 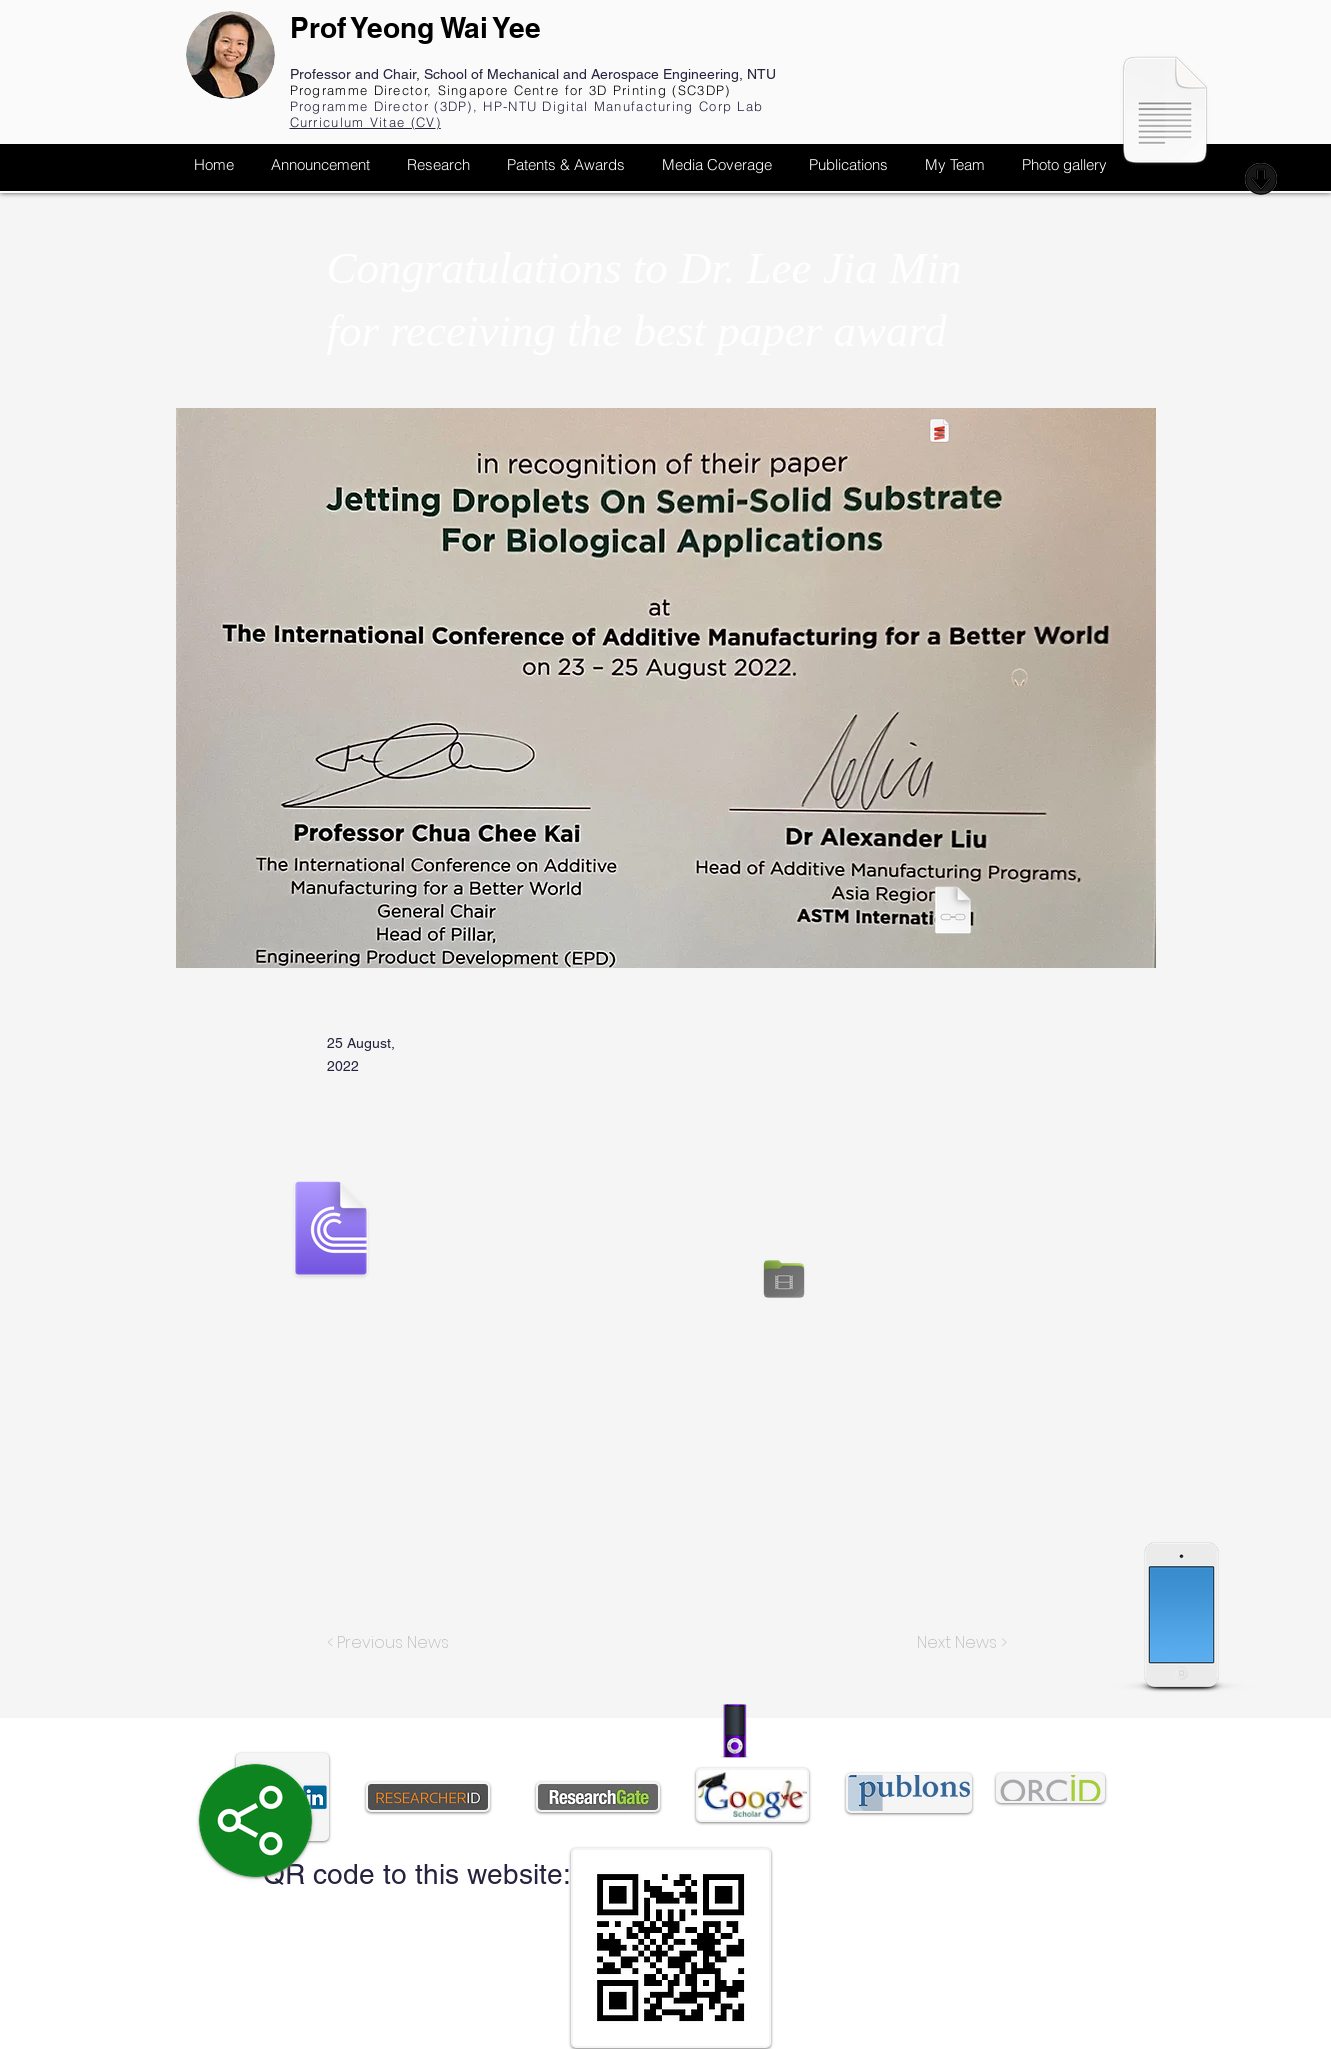 I want to click on access sharing and network preferences, so click(x=255, y=1820).